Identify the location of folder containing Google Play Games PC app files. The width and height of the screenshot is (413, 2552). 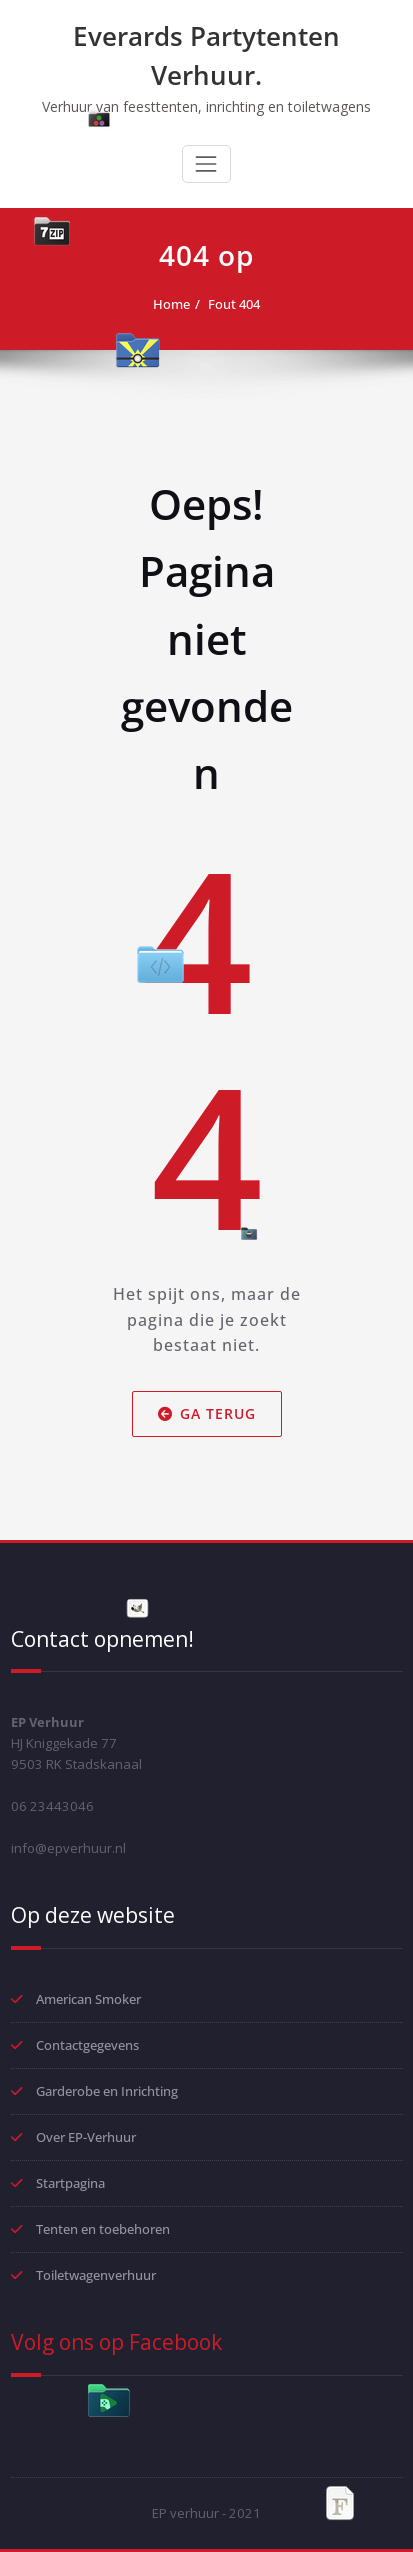
(108, 2401).